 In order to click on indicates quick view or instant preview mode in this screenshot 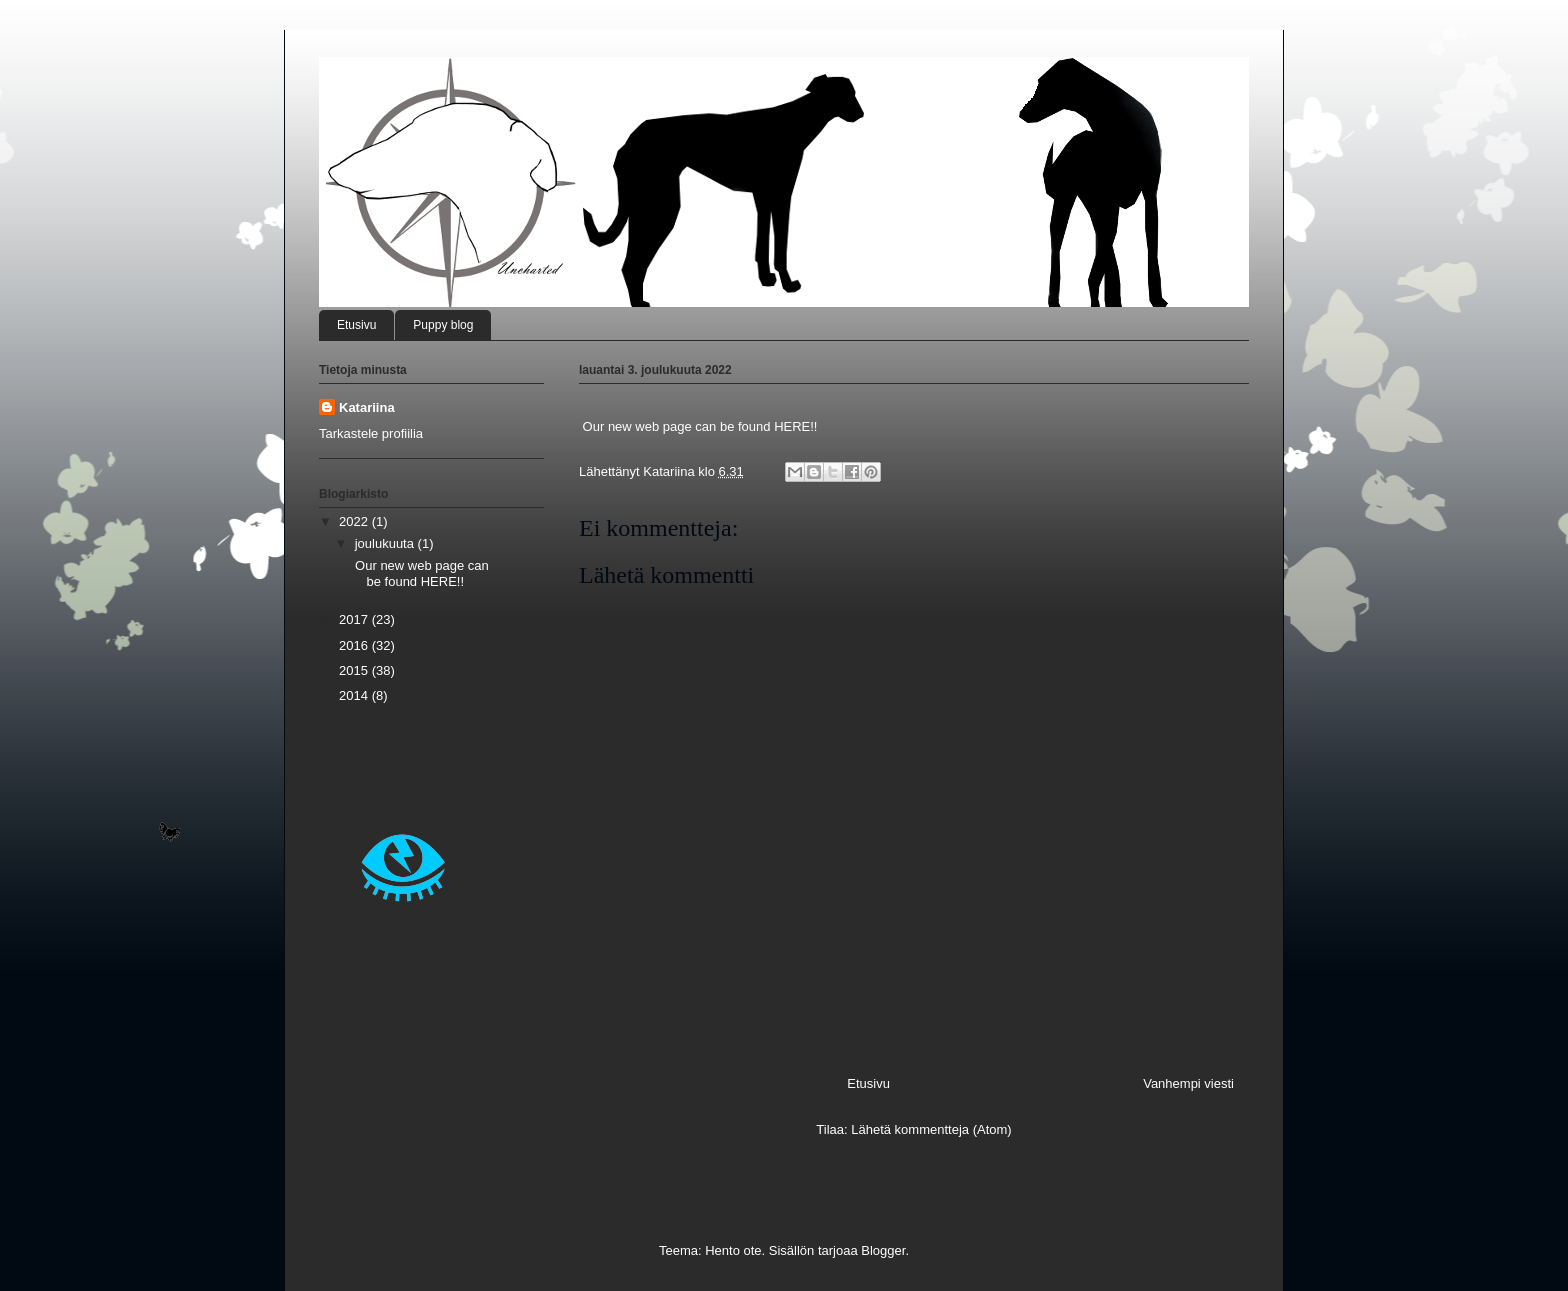, I will do `click(403, 868)`.